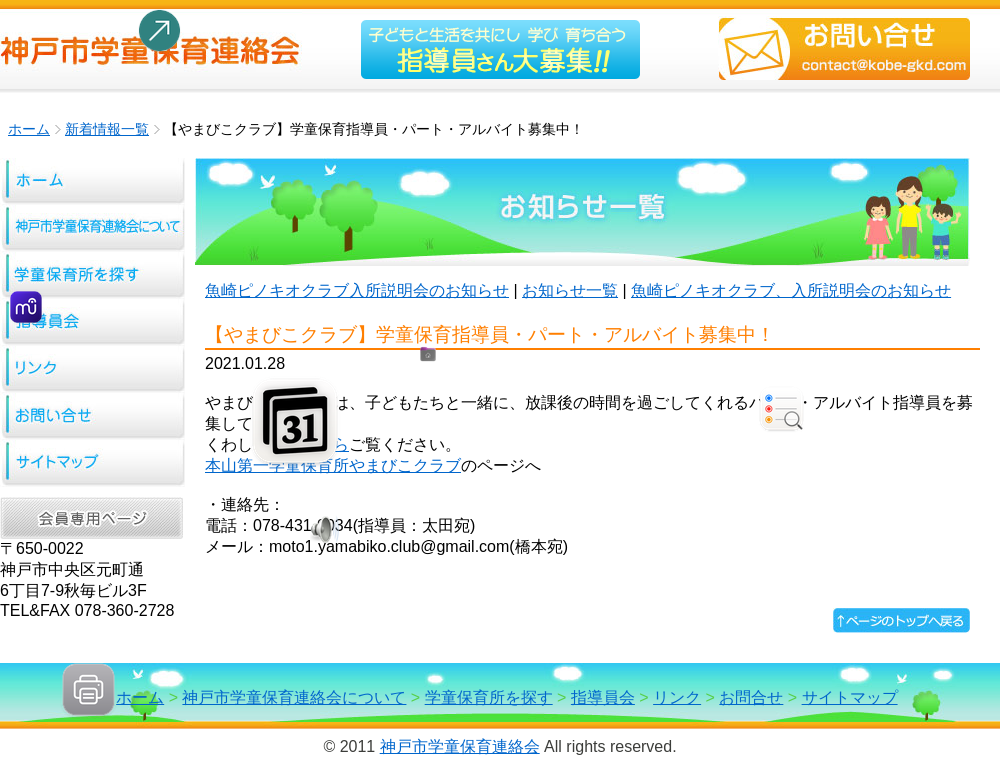 The image size is (1000, 761). I want to click on volume is set to high, so click(324, 529).